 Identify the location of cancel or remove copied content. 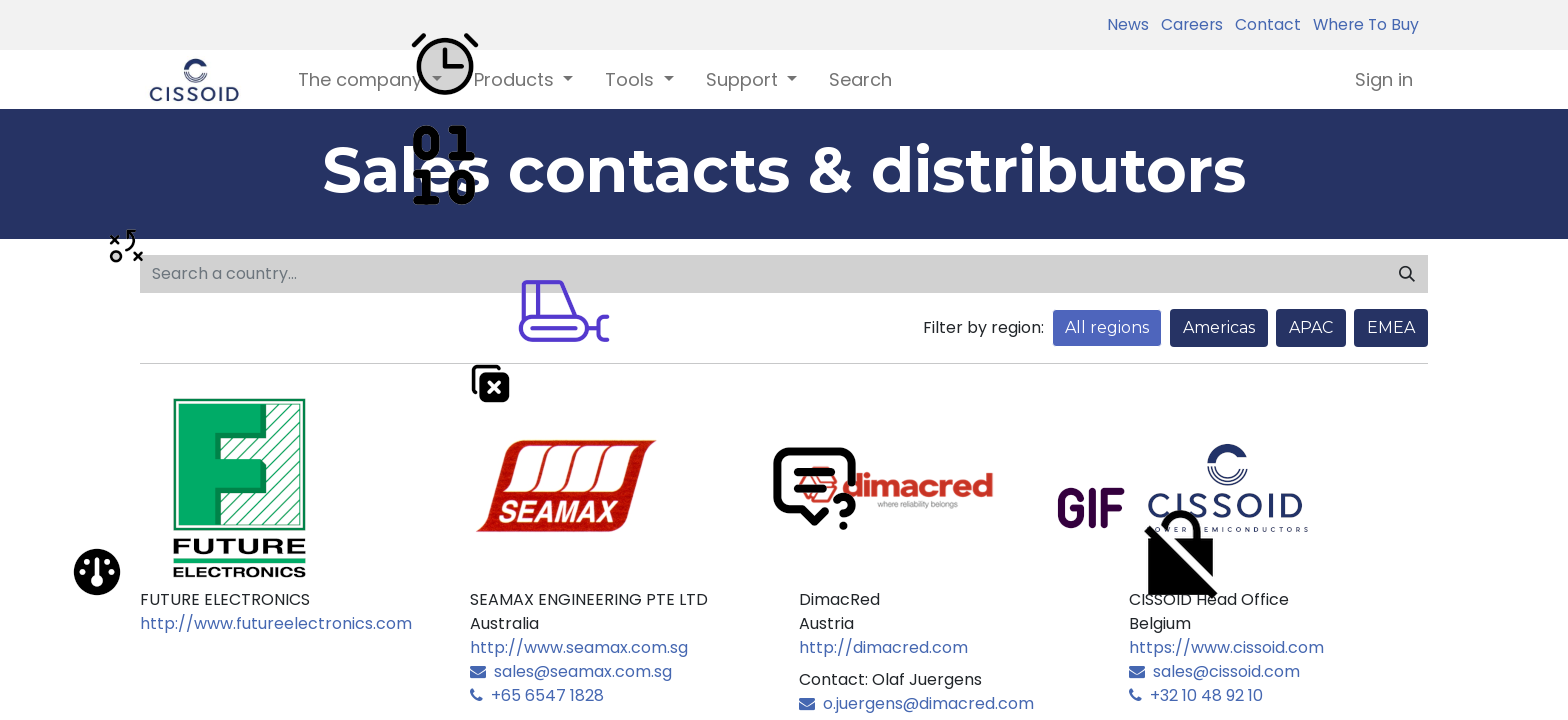
(490, 383).